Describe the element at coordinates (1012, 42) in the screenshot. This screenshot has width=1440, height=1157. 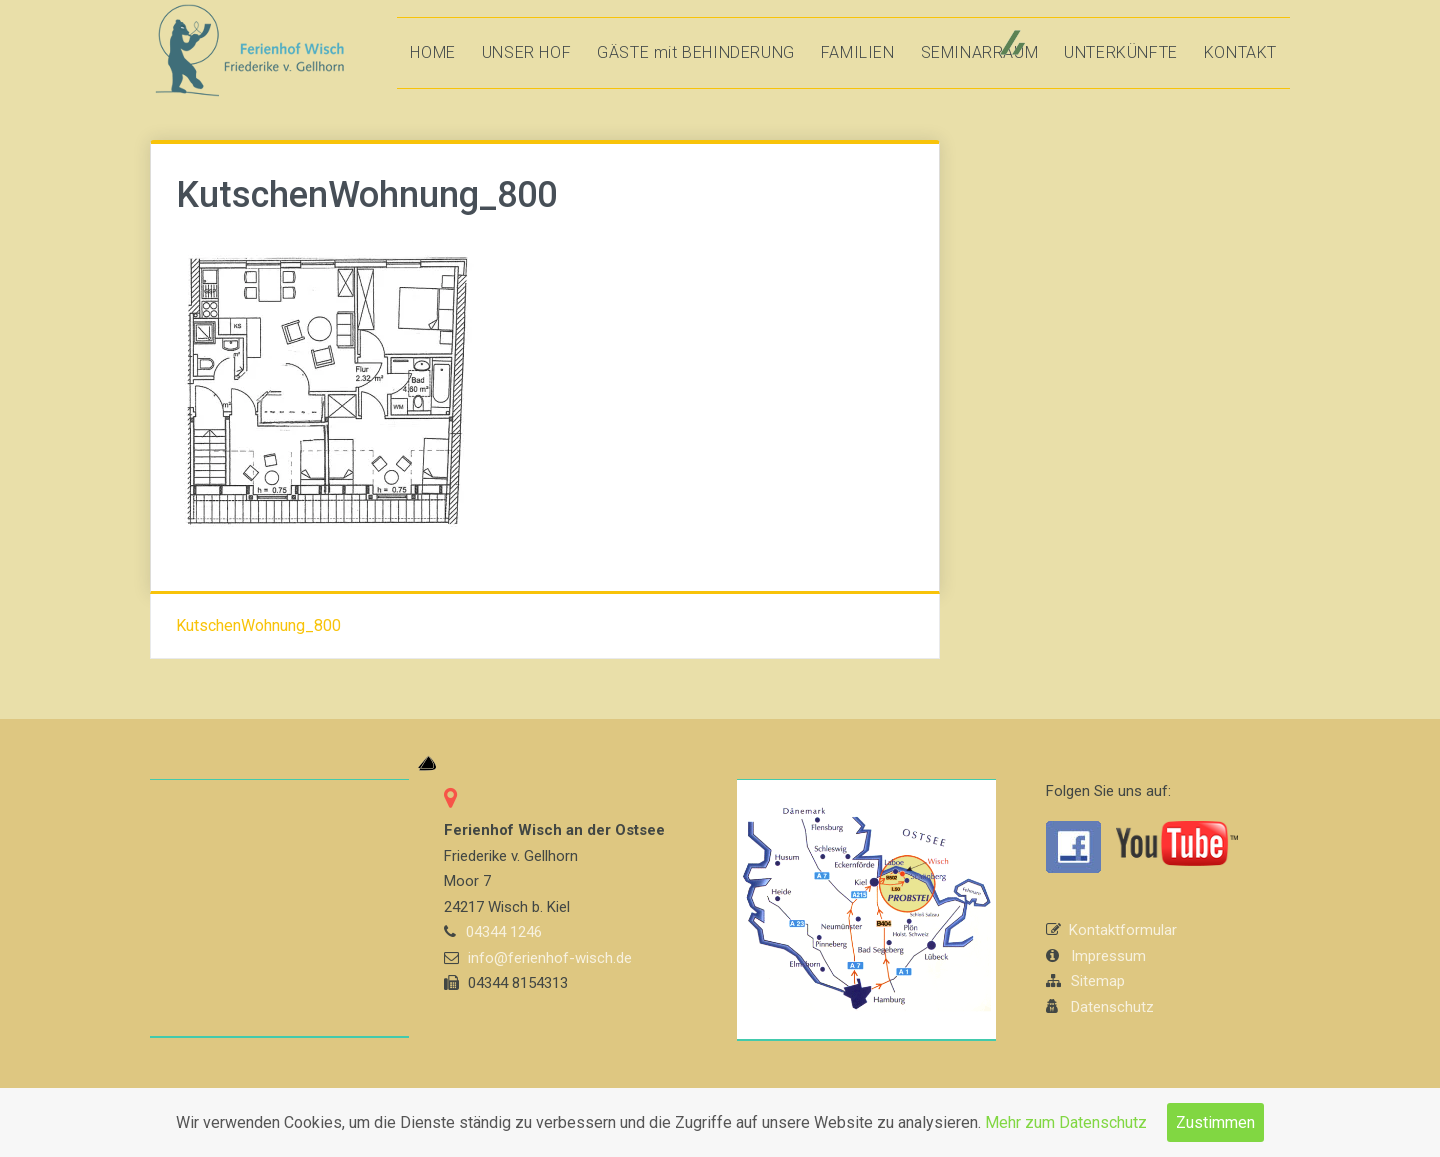
I see `open zenn platform` at that location.